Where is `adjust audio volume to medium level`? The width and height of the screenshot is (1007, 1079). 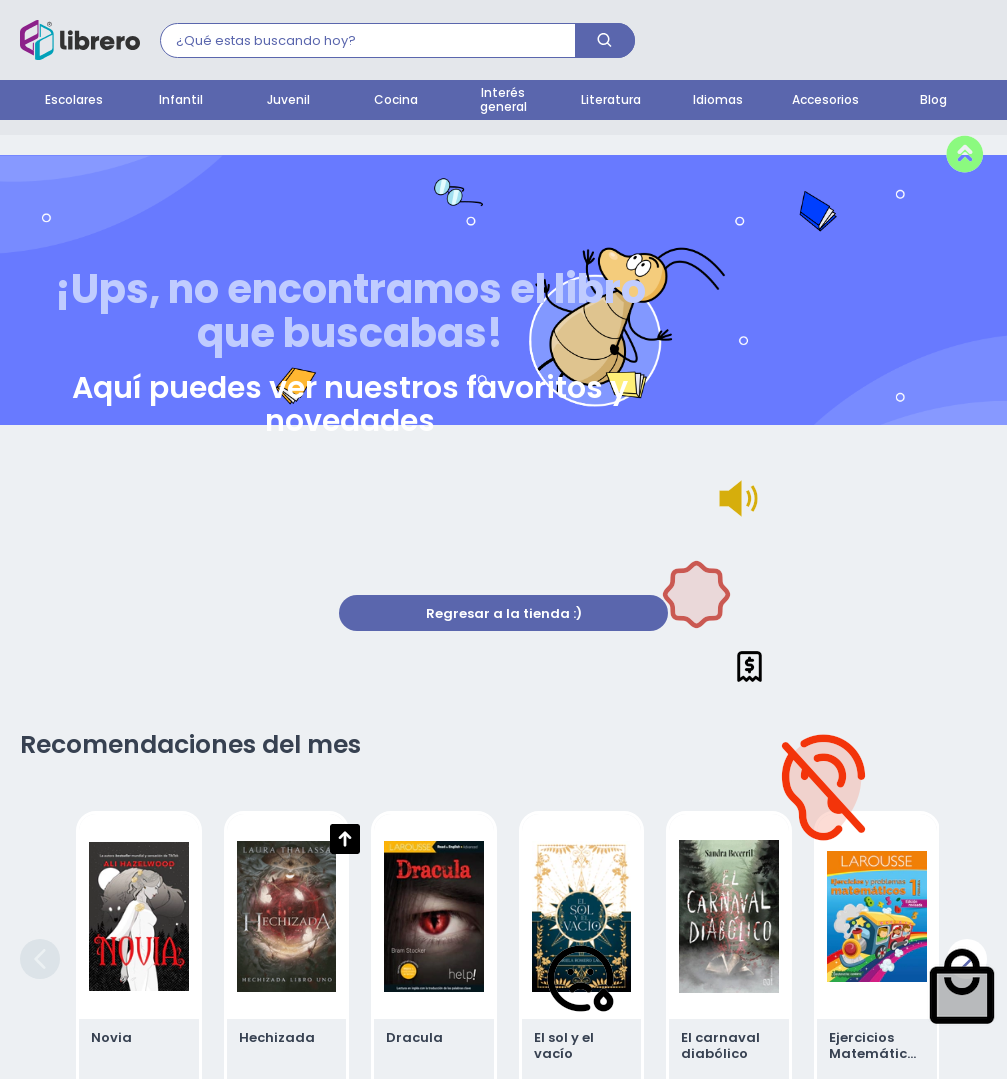
adjust audio volume to medium level is located at coordinates (738, 498).